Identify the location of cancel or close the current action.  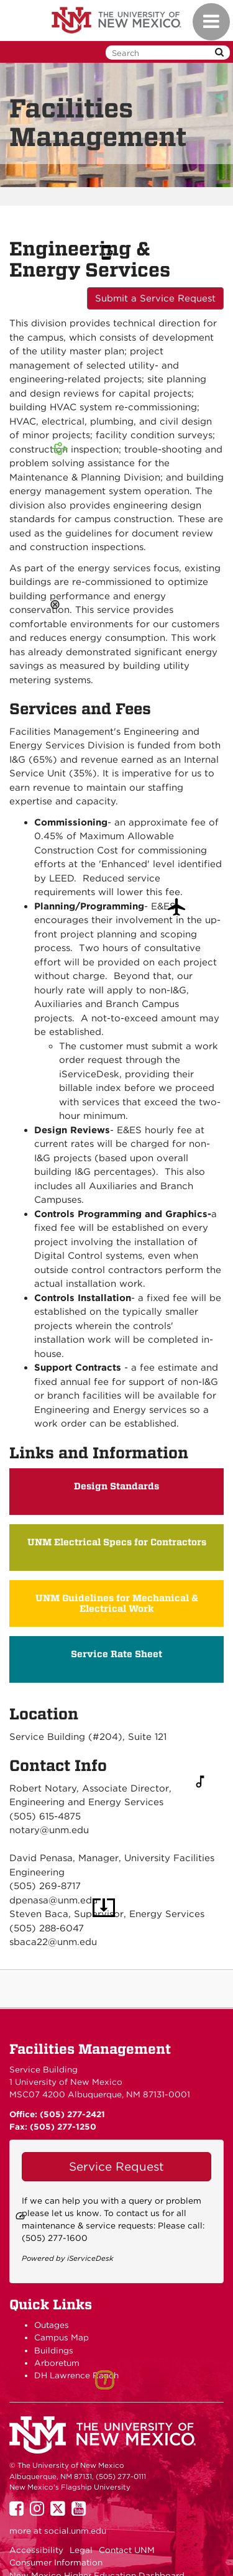
(55, 604).